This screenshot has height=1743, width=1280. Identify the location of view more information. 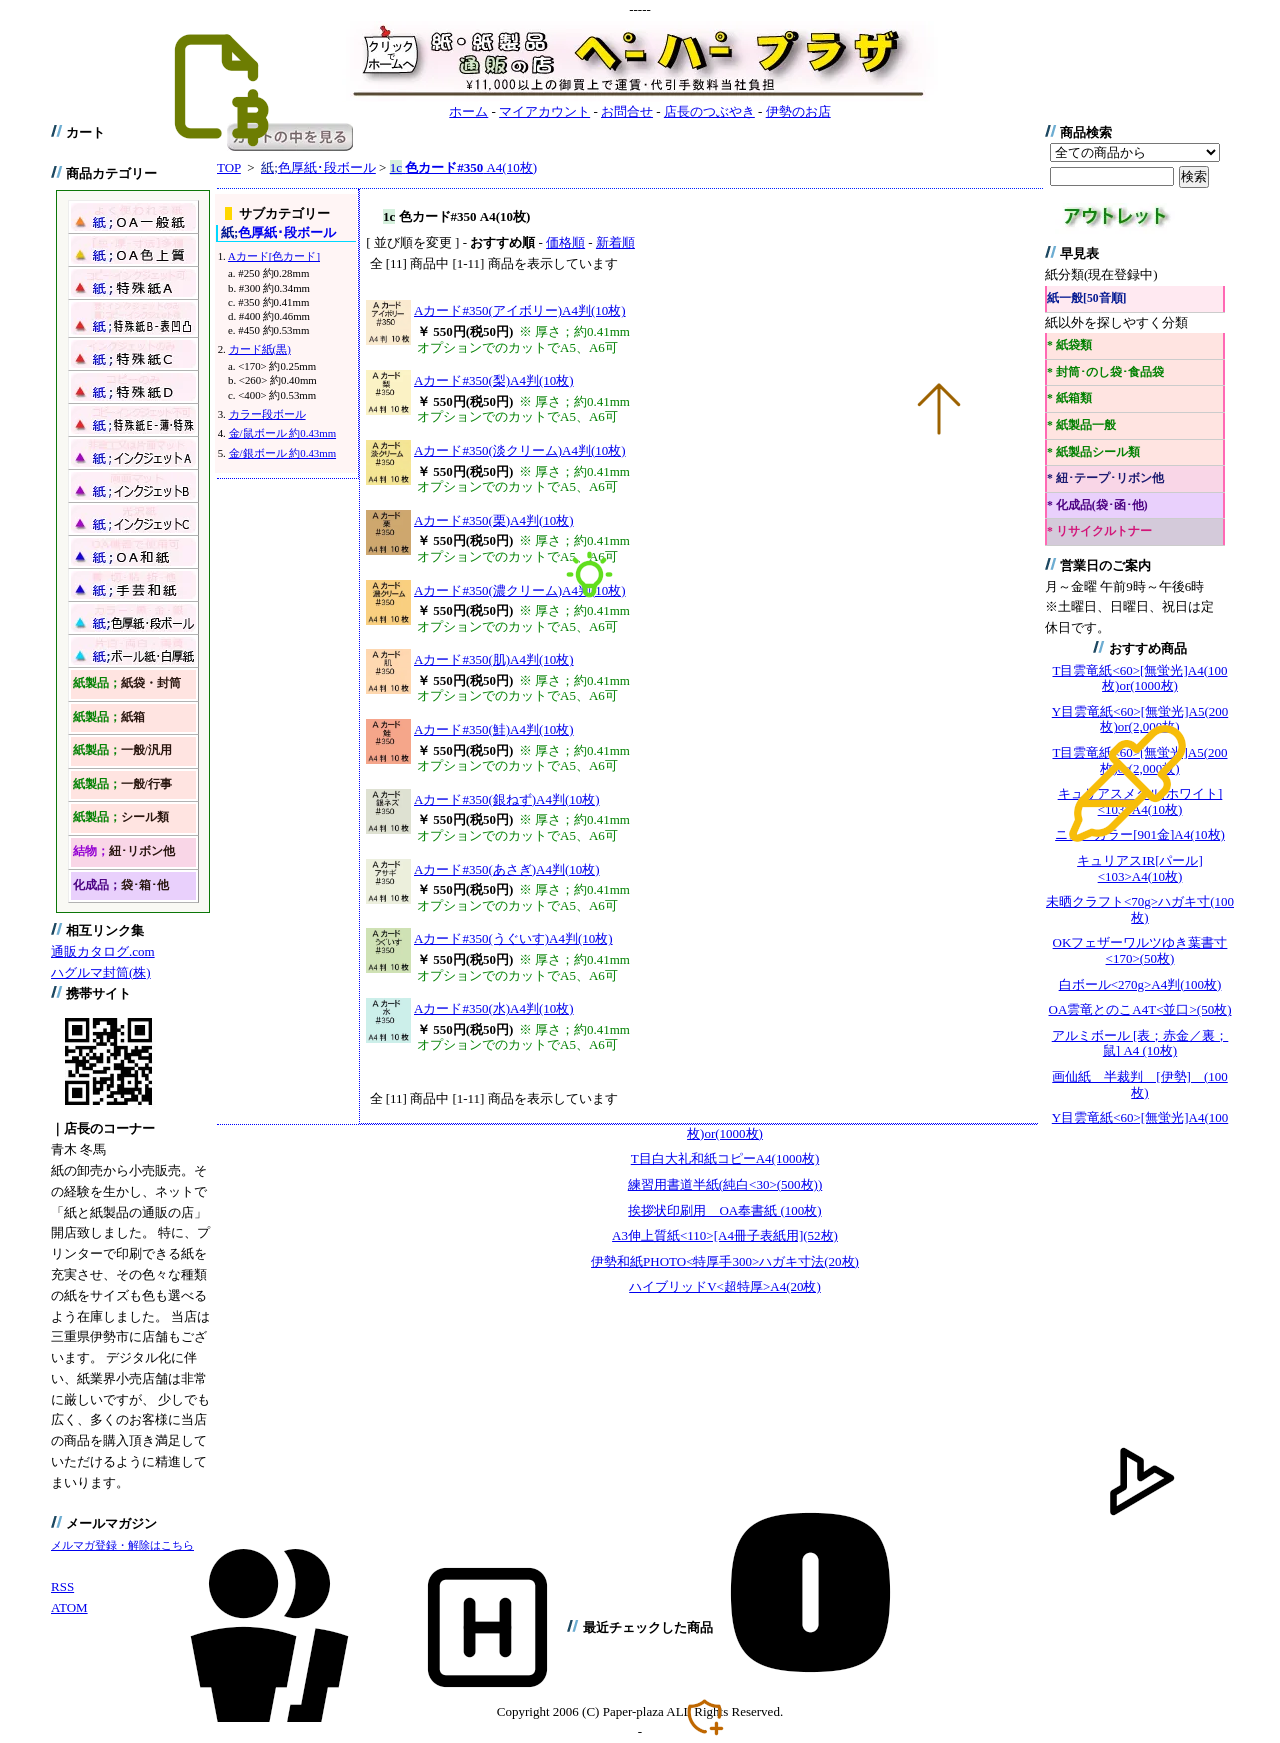
(810, 1592).